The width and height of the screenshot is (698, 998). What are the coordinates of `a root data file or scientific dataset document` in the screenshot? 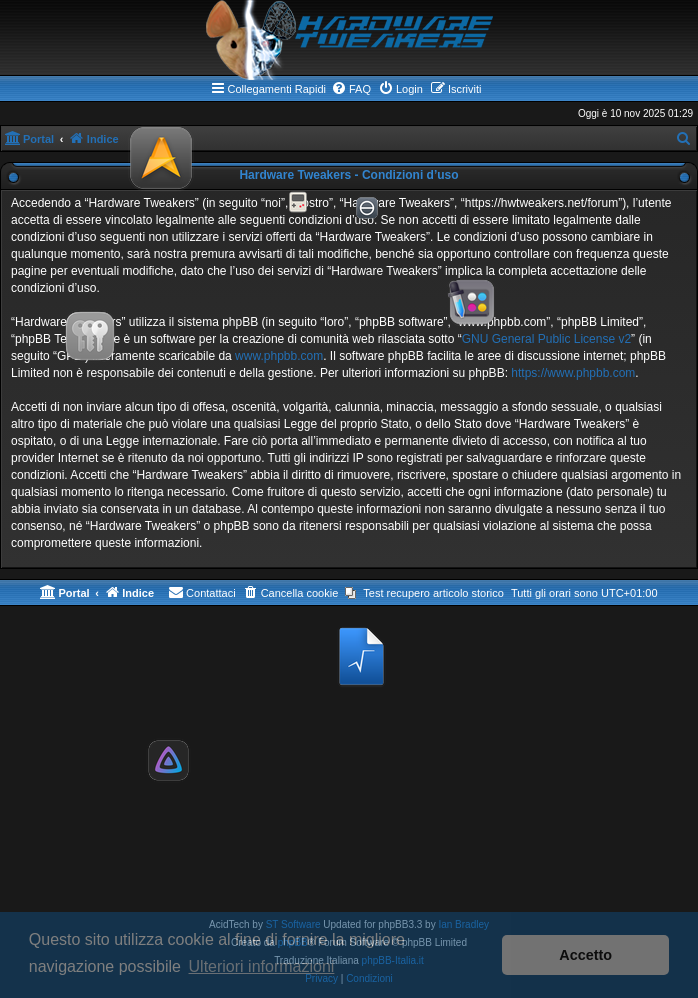 It's located at (361, 657).